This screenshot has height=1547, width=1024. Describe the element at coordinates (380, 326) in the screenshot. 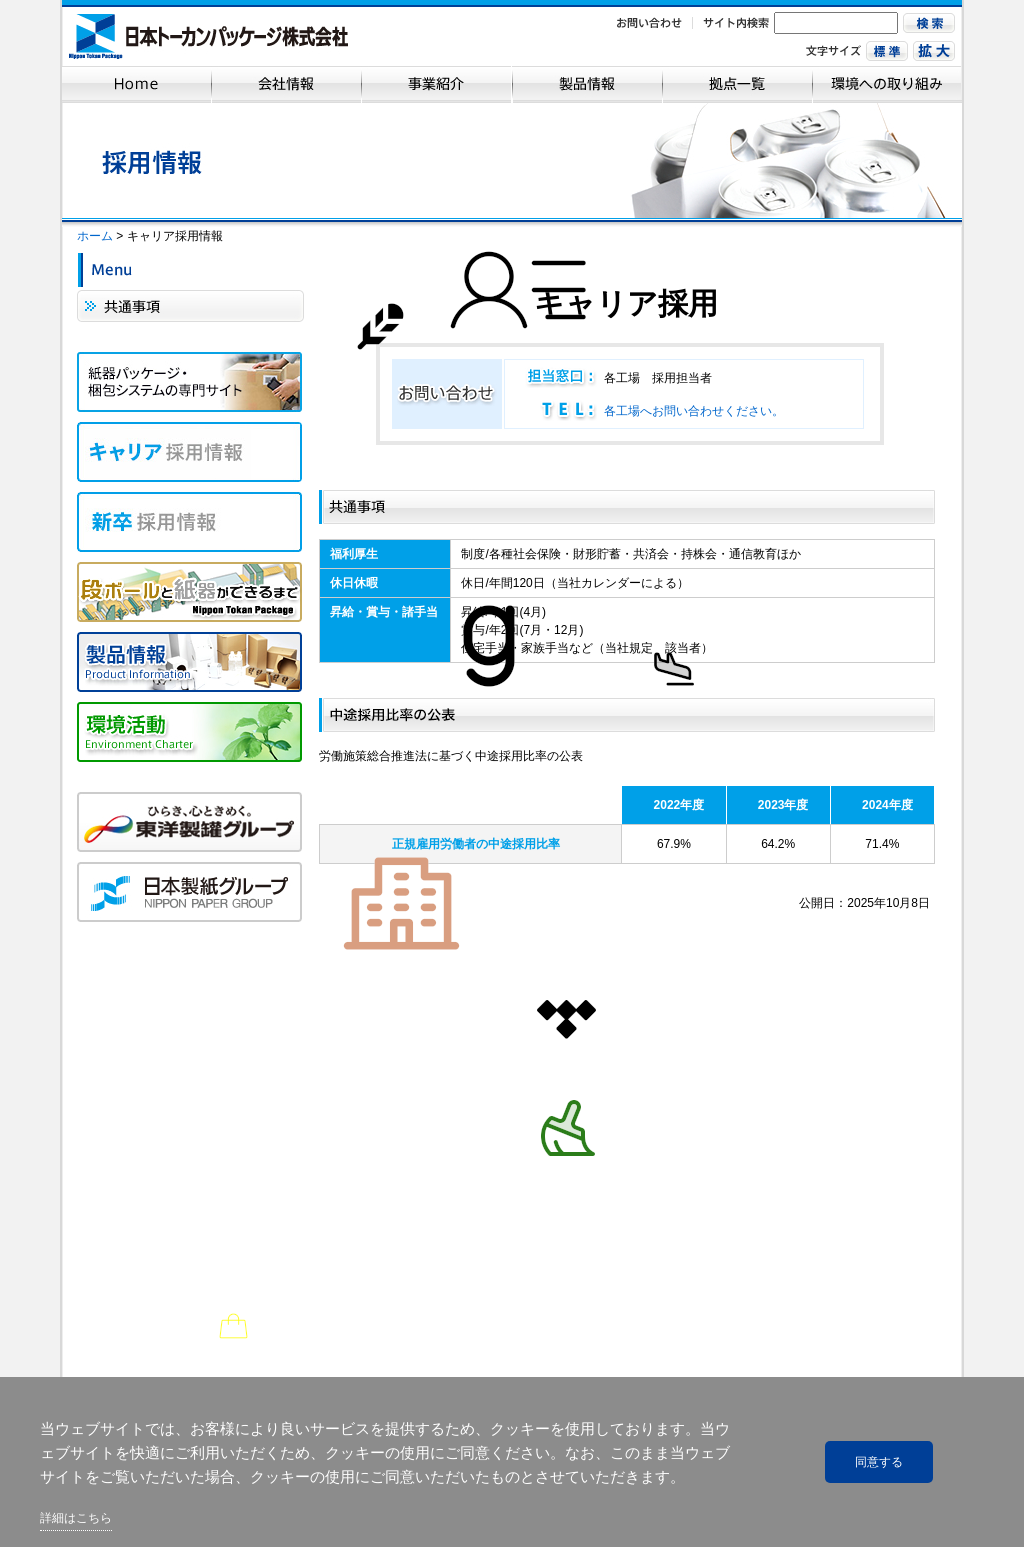

I see `compose a new post or message` at that location.